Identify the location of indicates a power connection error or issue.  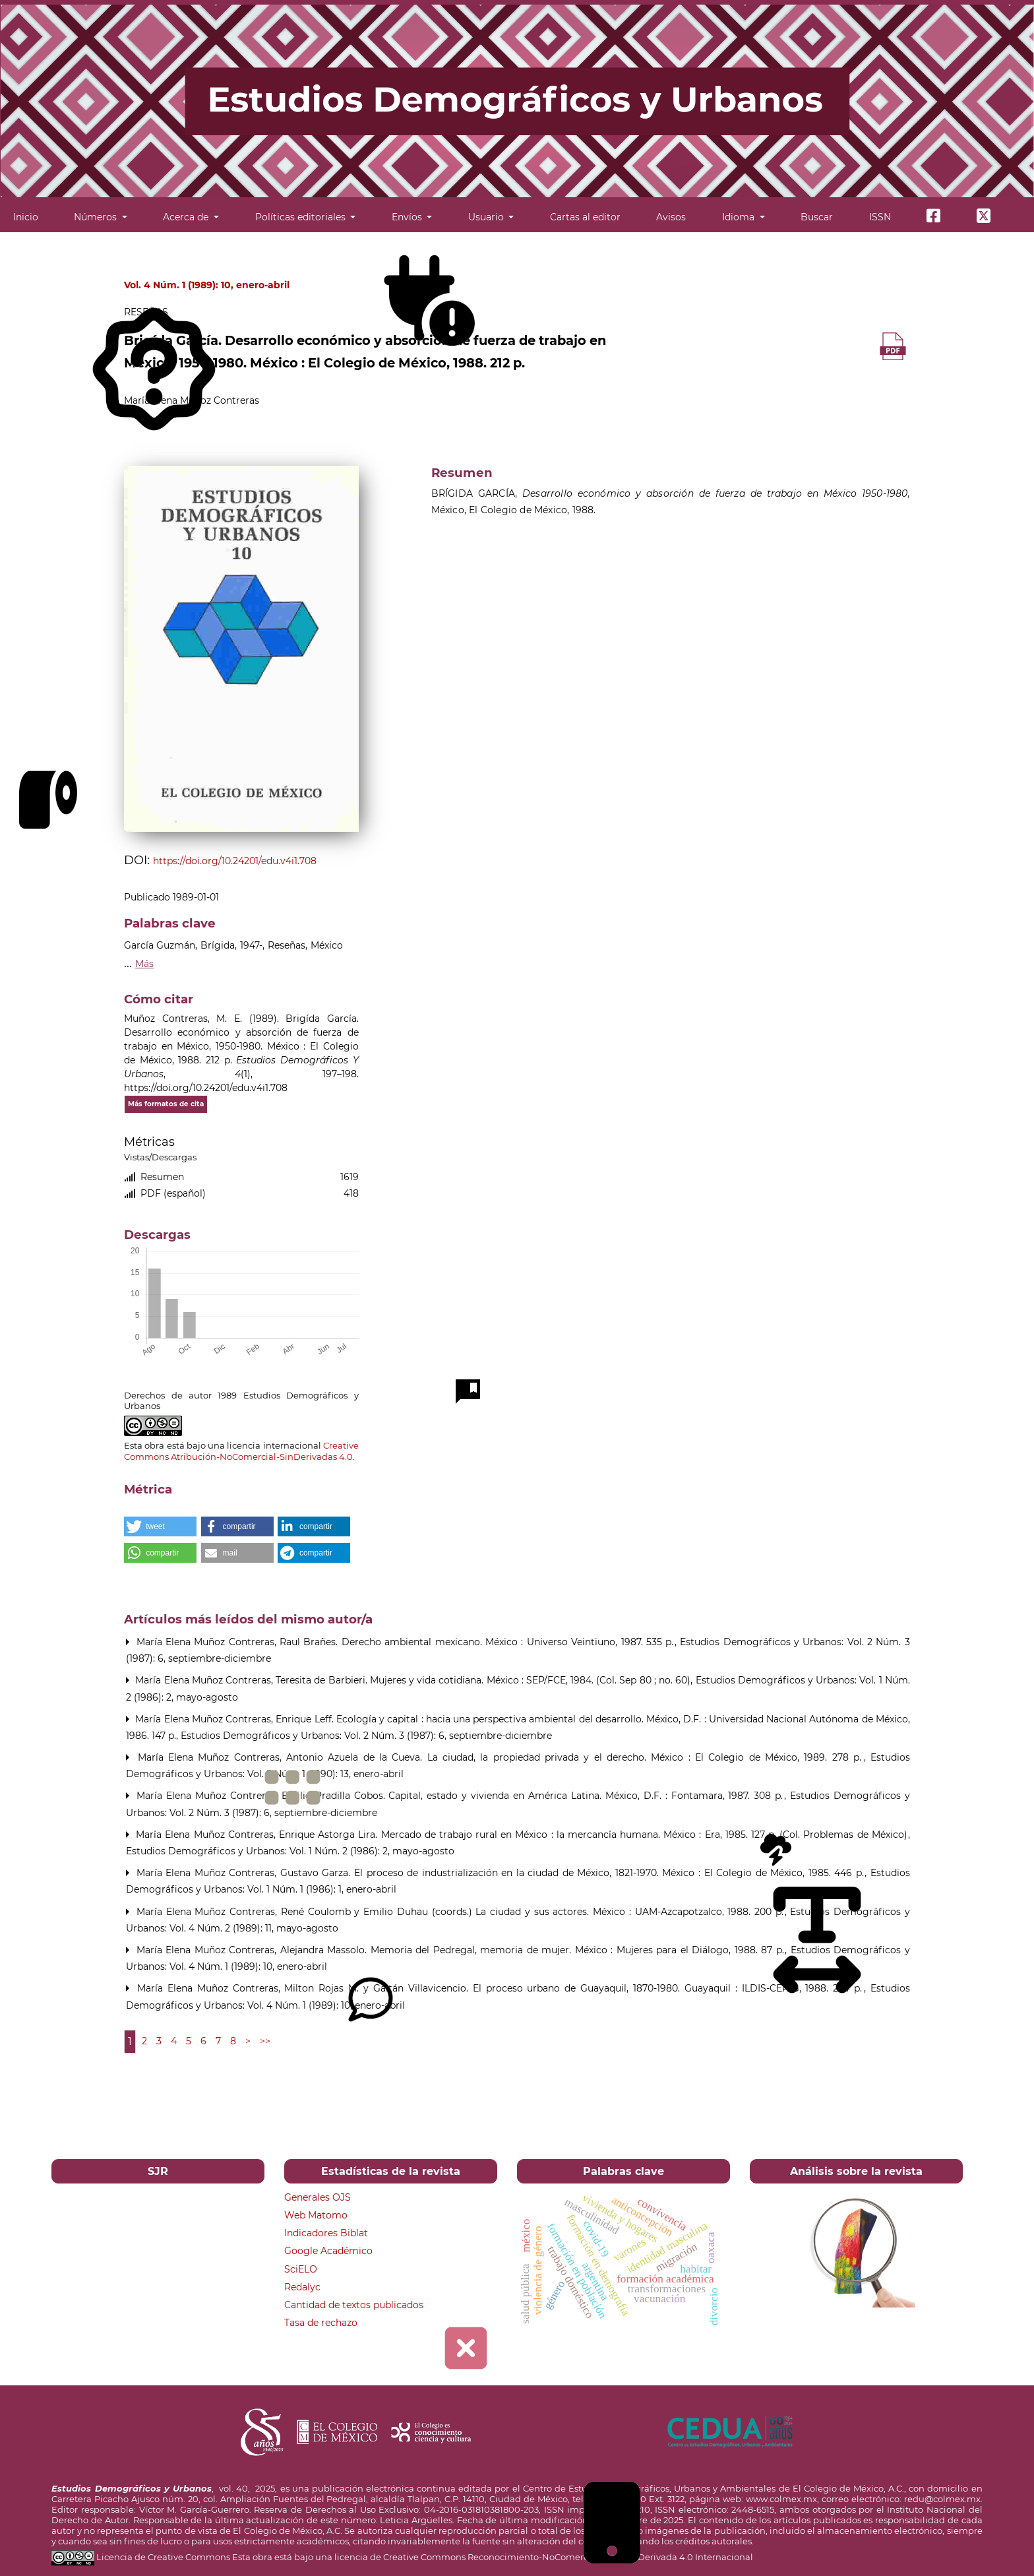
(424, 300).